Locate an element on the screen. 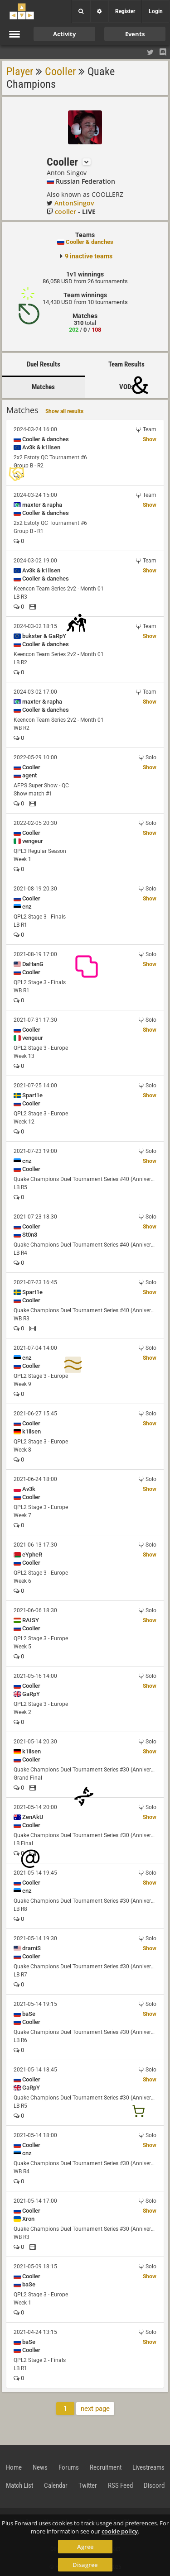 The height and width of the screenshot is (2576, 170). loading content in progress is located at coordinates (28, 293).